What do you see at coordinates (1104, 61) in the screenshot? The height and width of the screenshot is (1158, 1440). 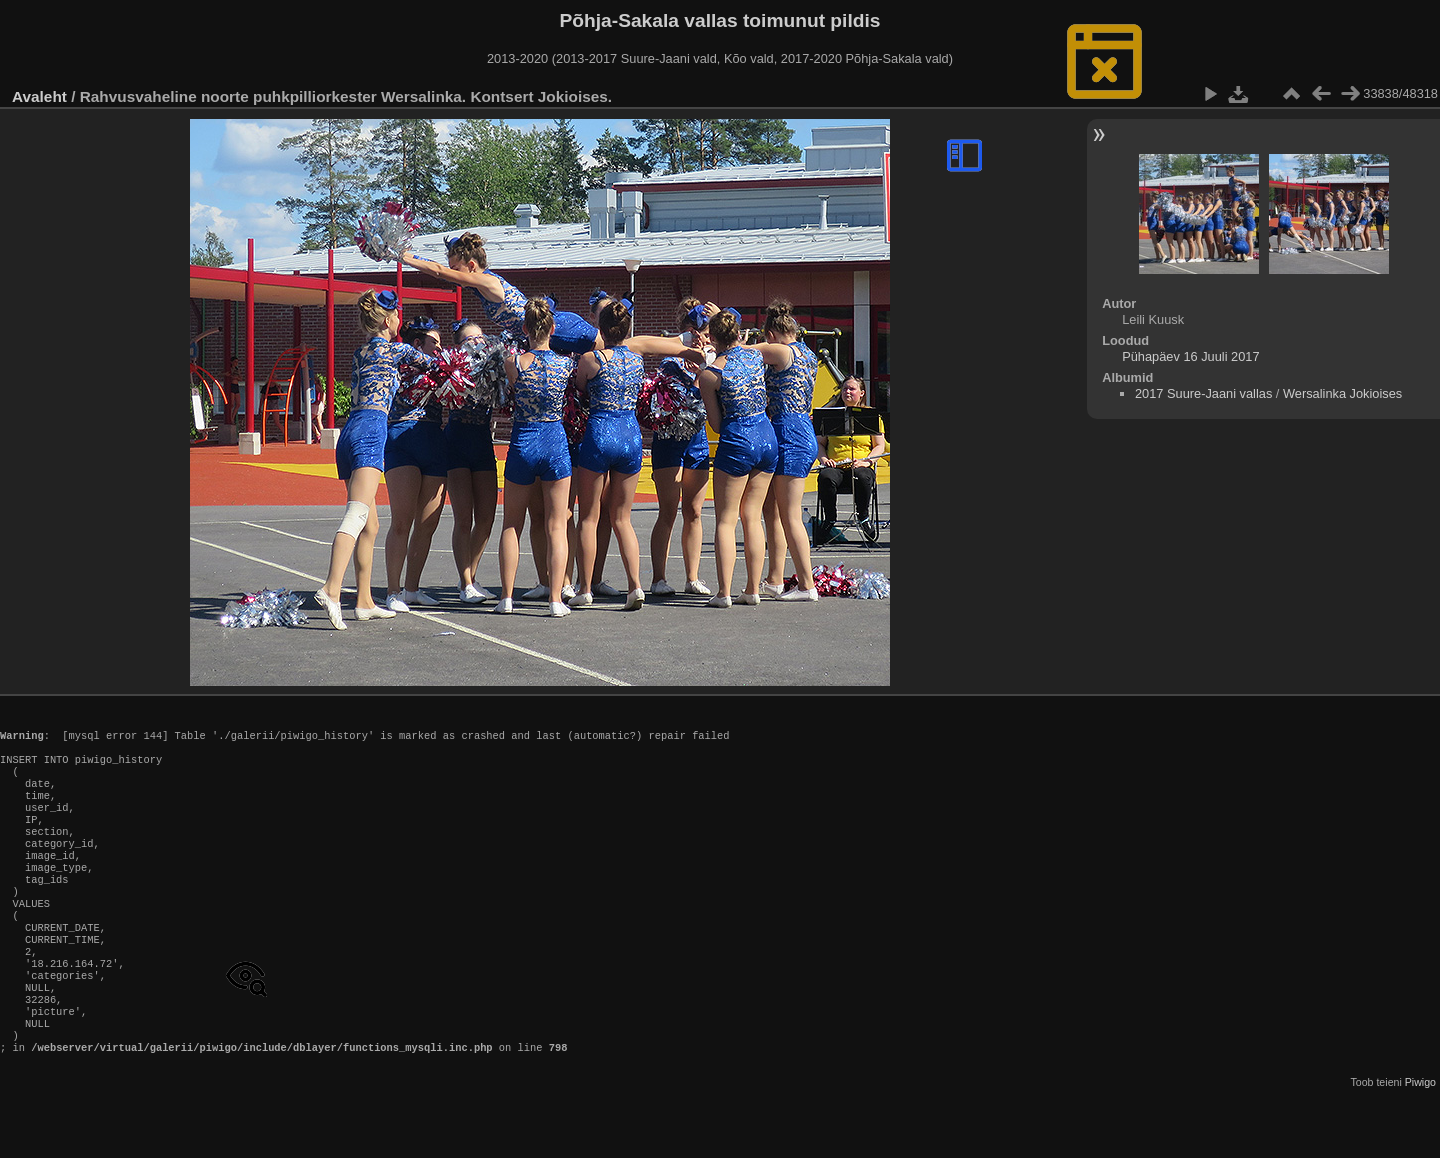 I see `close browser window or tab` at bounding box center [1104, 61].